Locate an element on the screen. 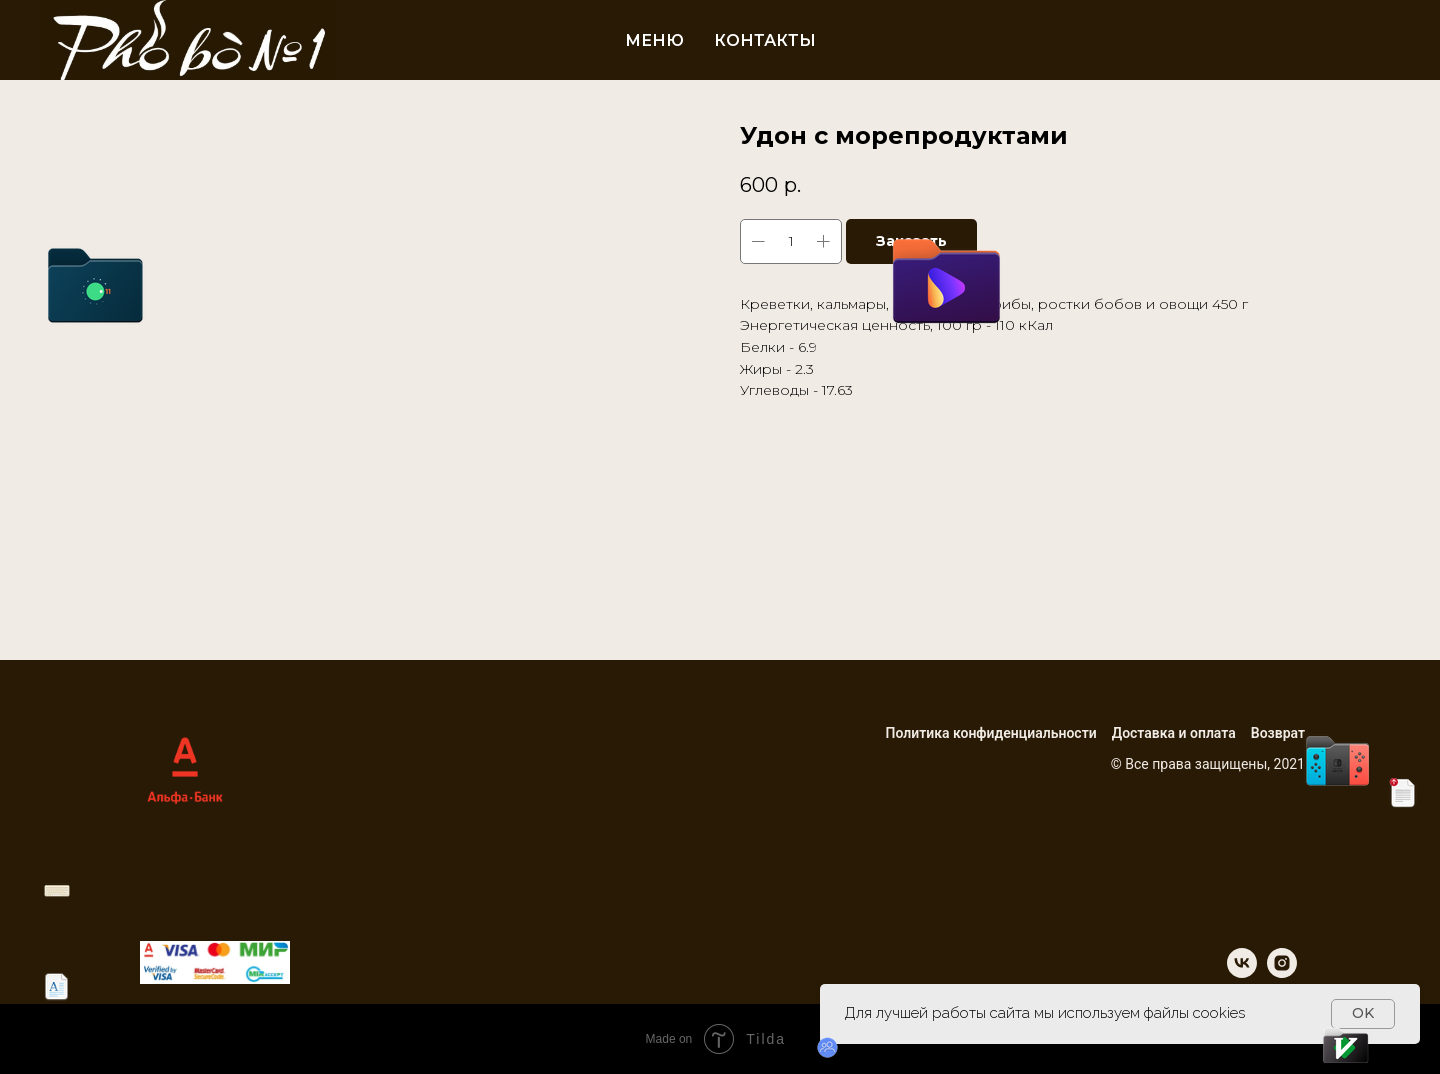  indicates keyboard with yellow backlighting enabled is located at coordinates (57, 891).